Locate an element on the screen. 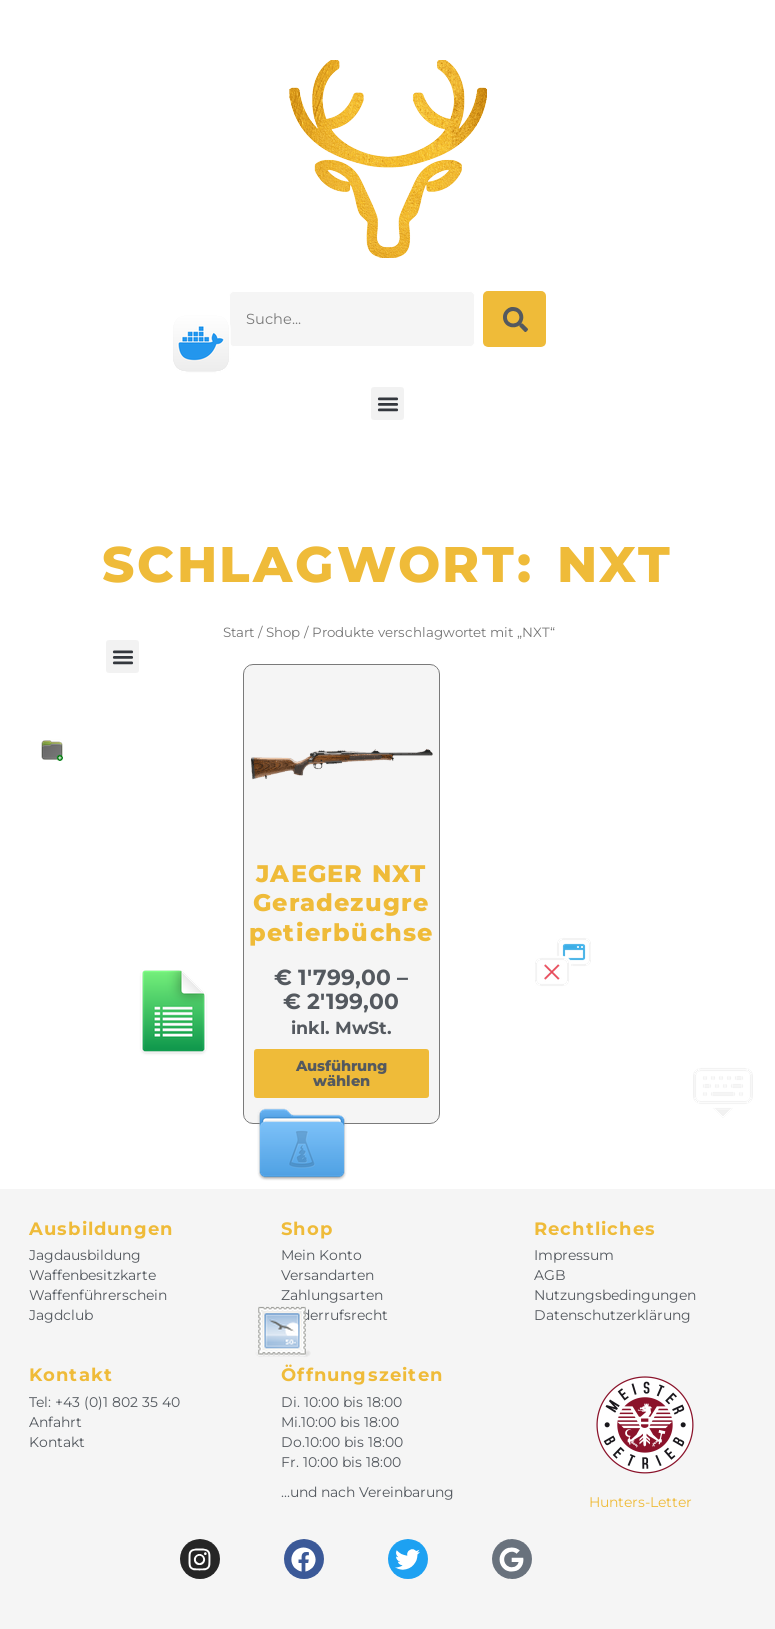 The image size is (775, 1629). google forms file or document is located at coordinates (173, 1012).